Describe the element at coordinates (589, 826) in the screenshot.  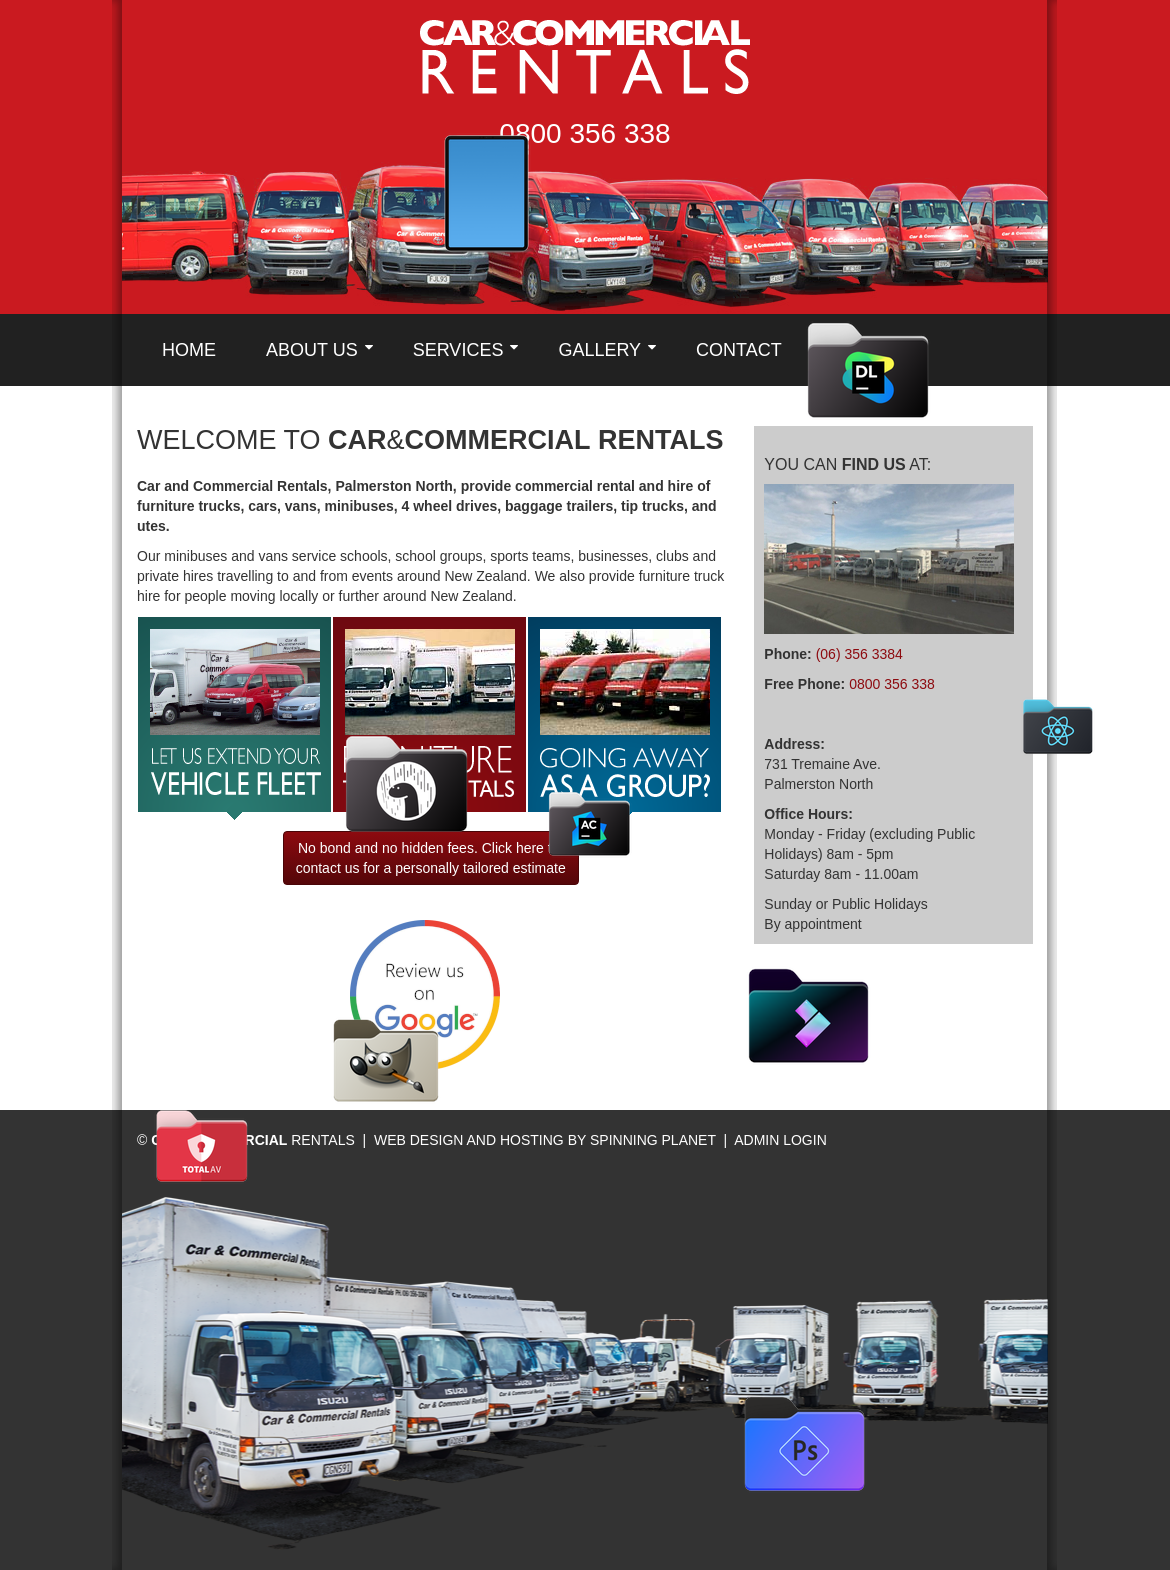
I see `open AppCode project folder` at that location.